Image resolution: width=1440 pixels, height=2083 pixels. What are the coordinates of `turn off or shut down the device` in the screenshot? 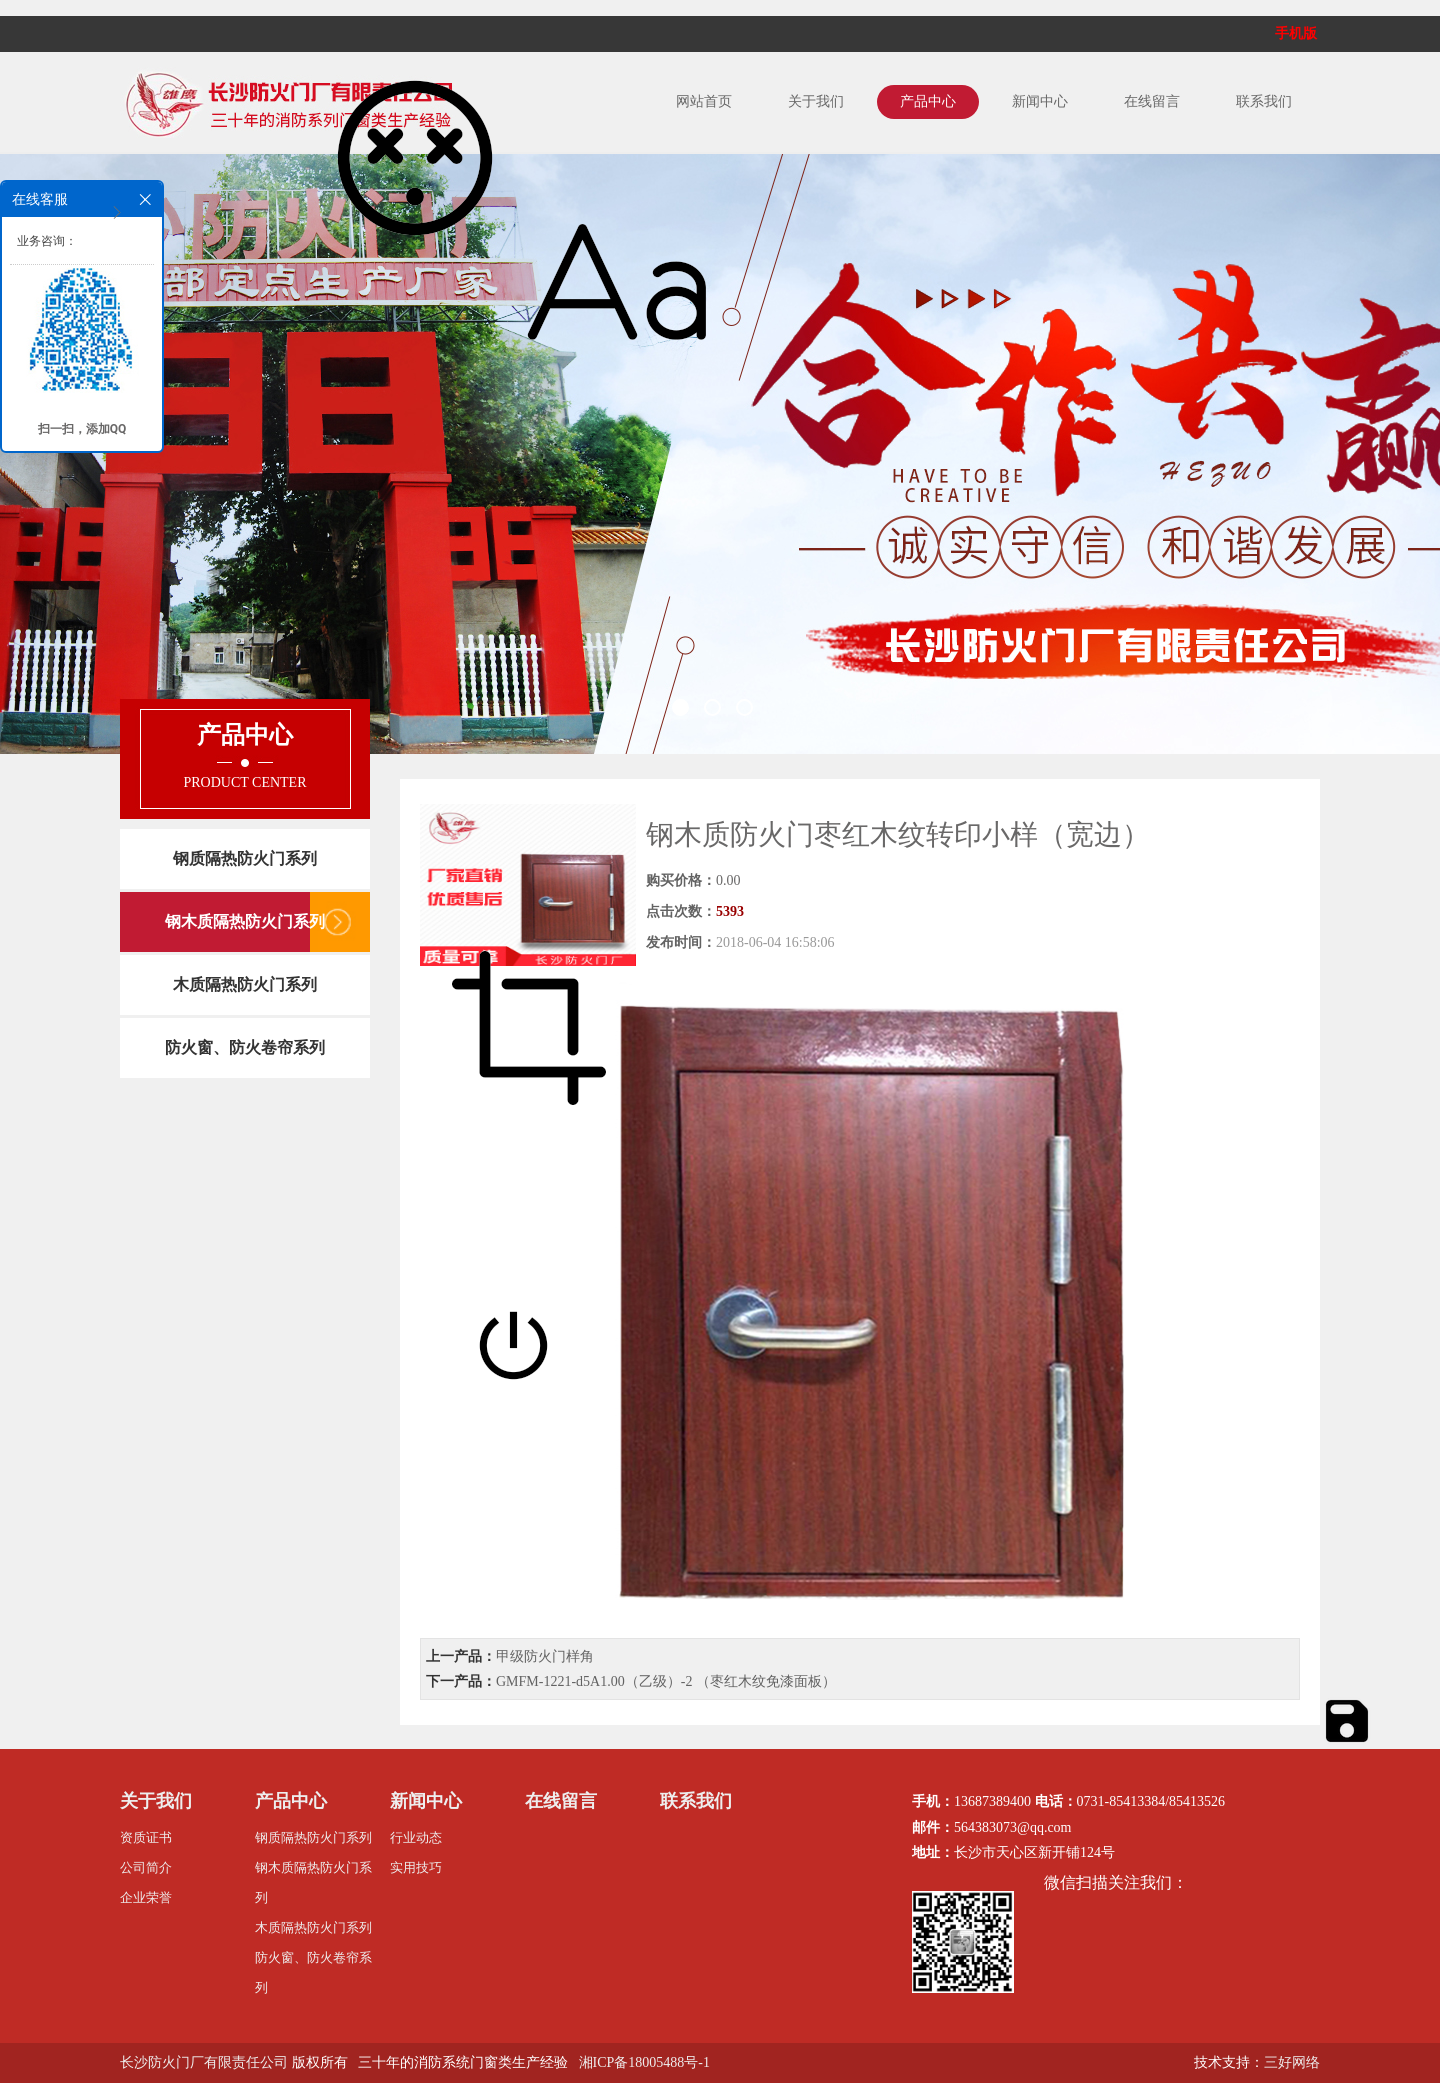 It's located at (513, 1345).